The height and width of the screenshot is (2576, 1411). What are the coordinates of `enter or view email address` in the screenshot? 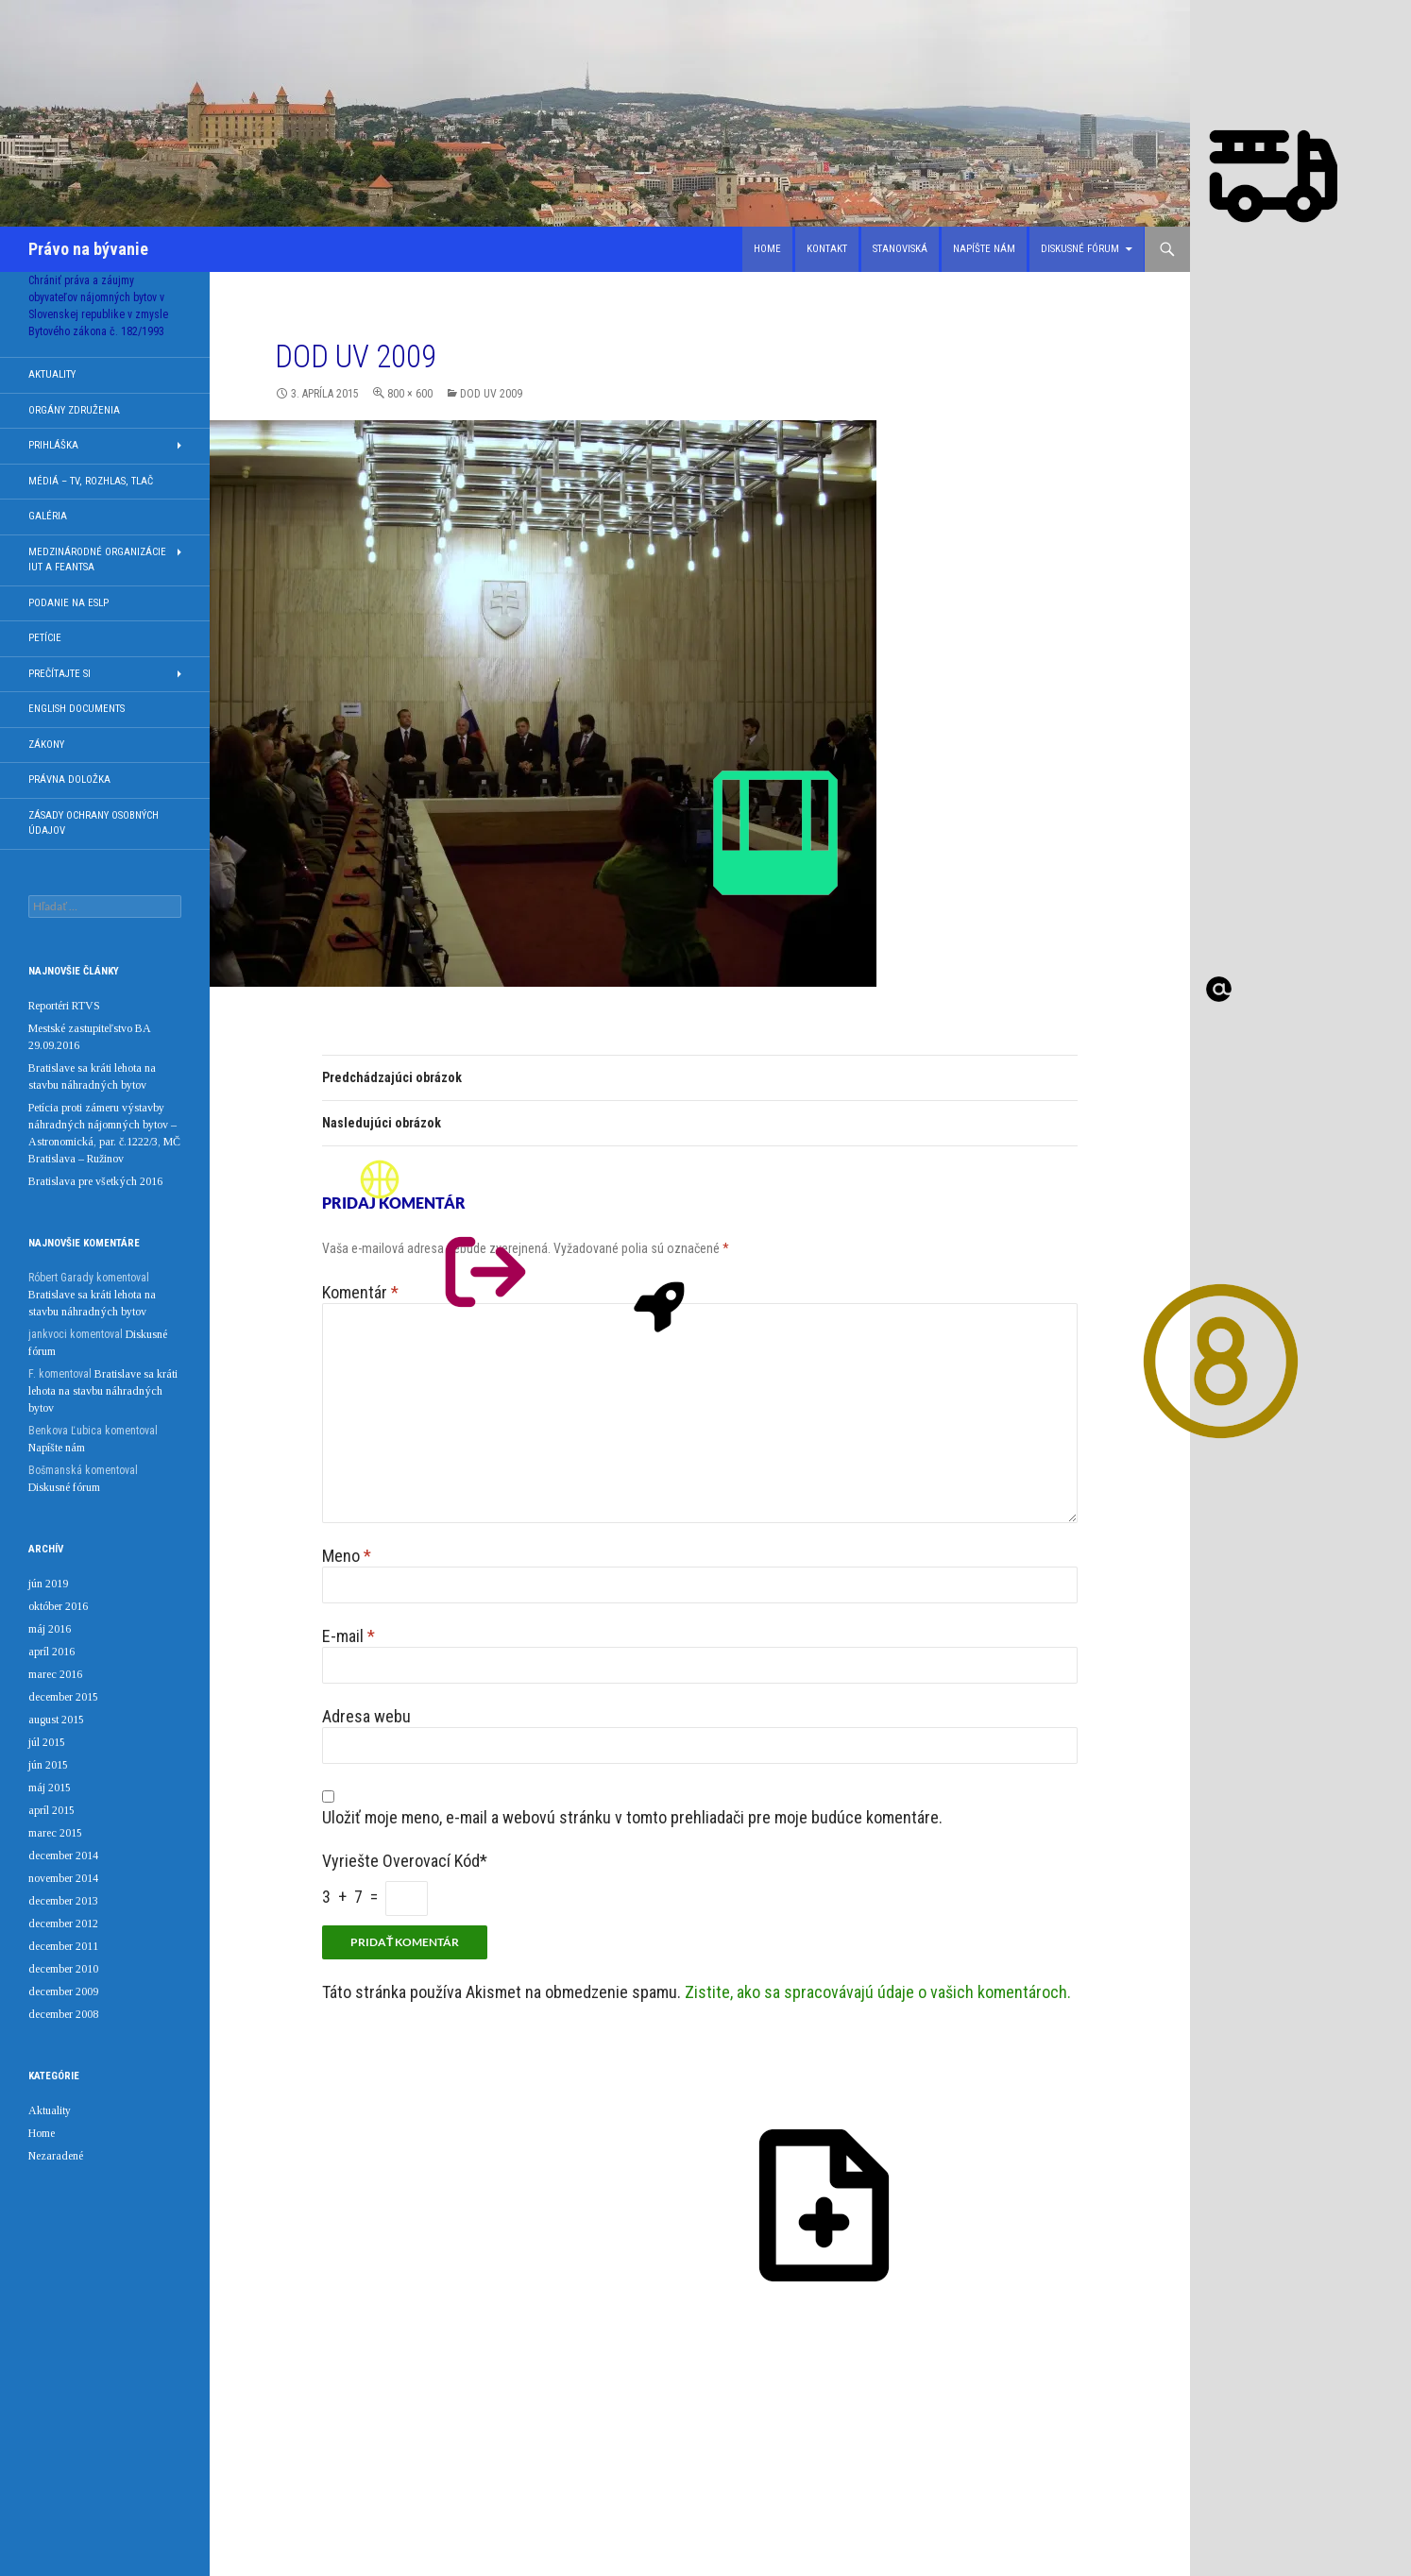 It's located at (1218, 989).